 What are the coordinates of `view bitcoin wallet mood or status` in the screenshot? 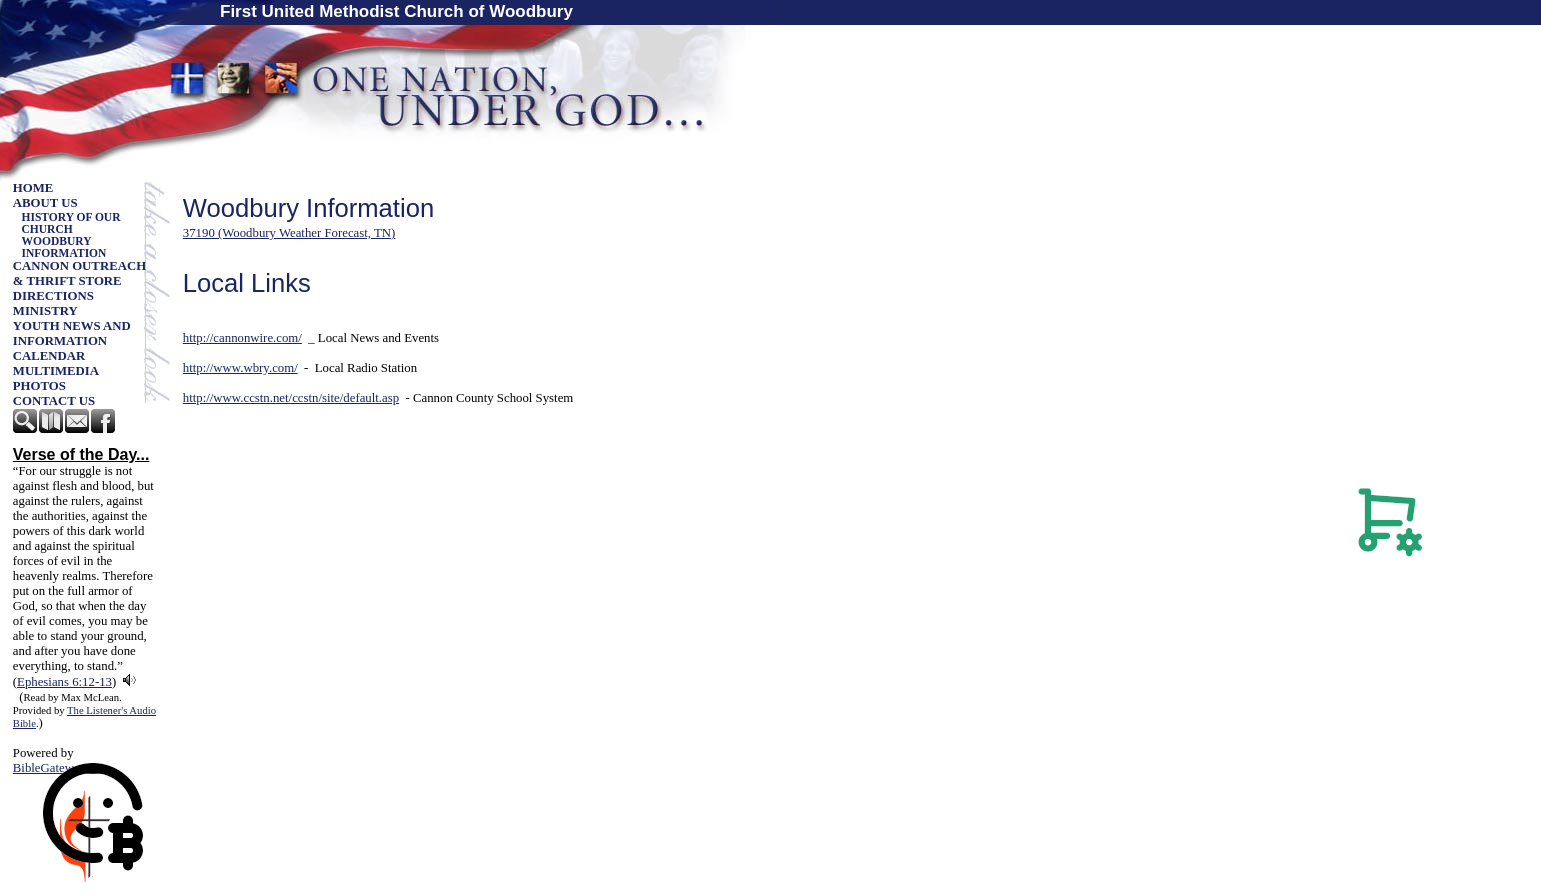 It's located at (93, 813).